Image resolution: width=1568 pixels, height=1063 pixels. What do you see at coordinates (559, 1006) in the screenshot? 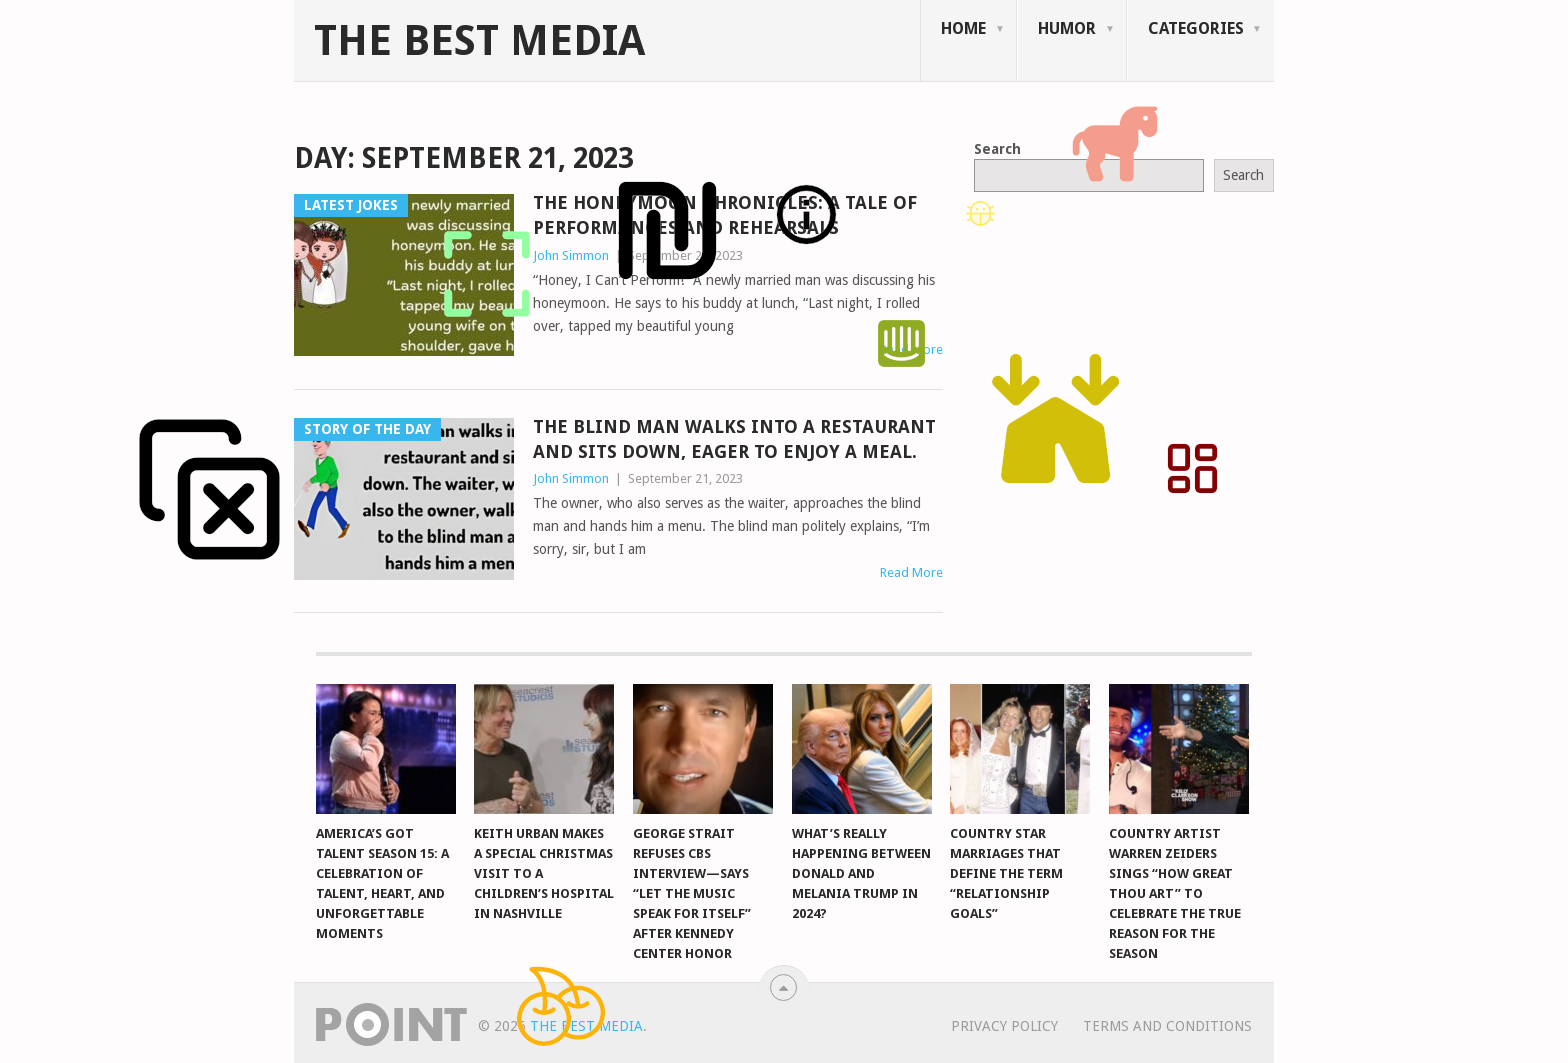
I see `indicates fruit or produce category` at bounding box center [559, 1006].